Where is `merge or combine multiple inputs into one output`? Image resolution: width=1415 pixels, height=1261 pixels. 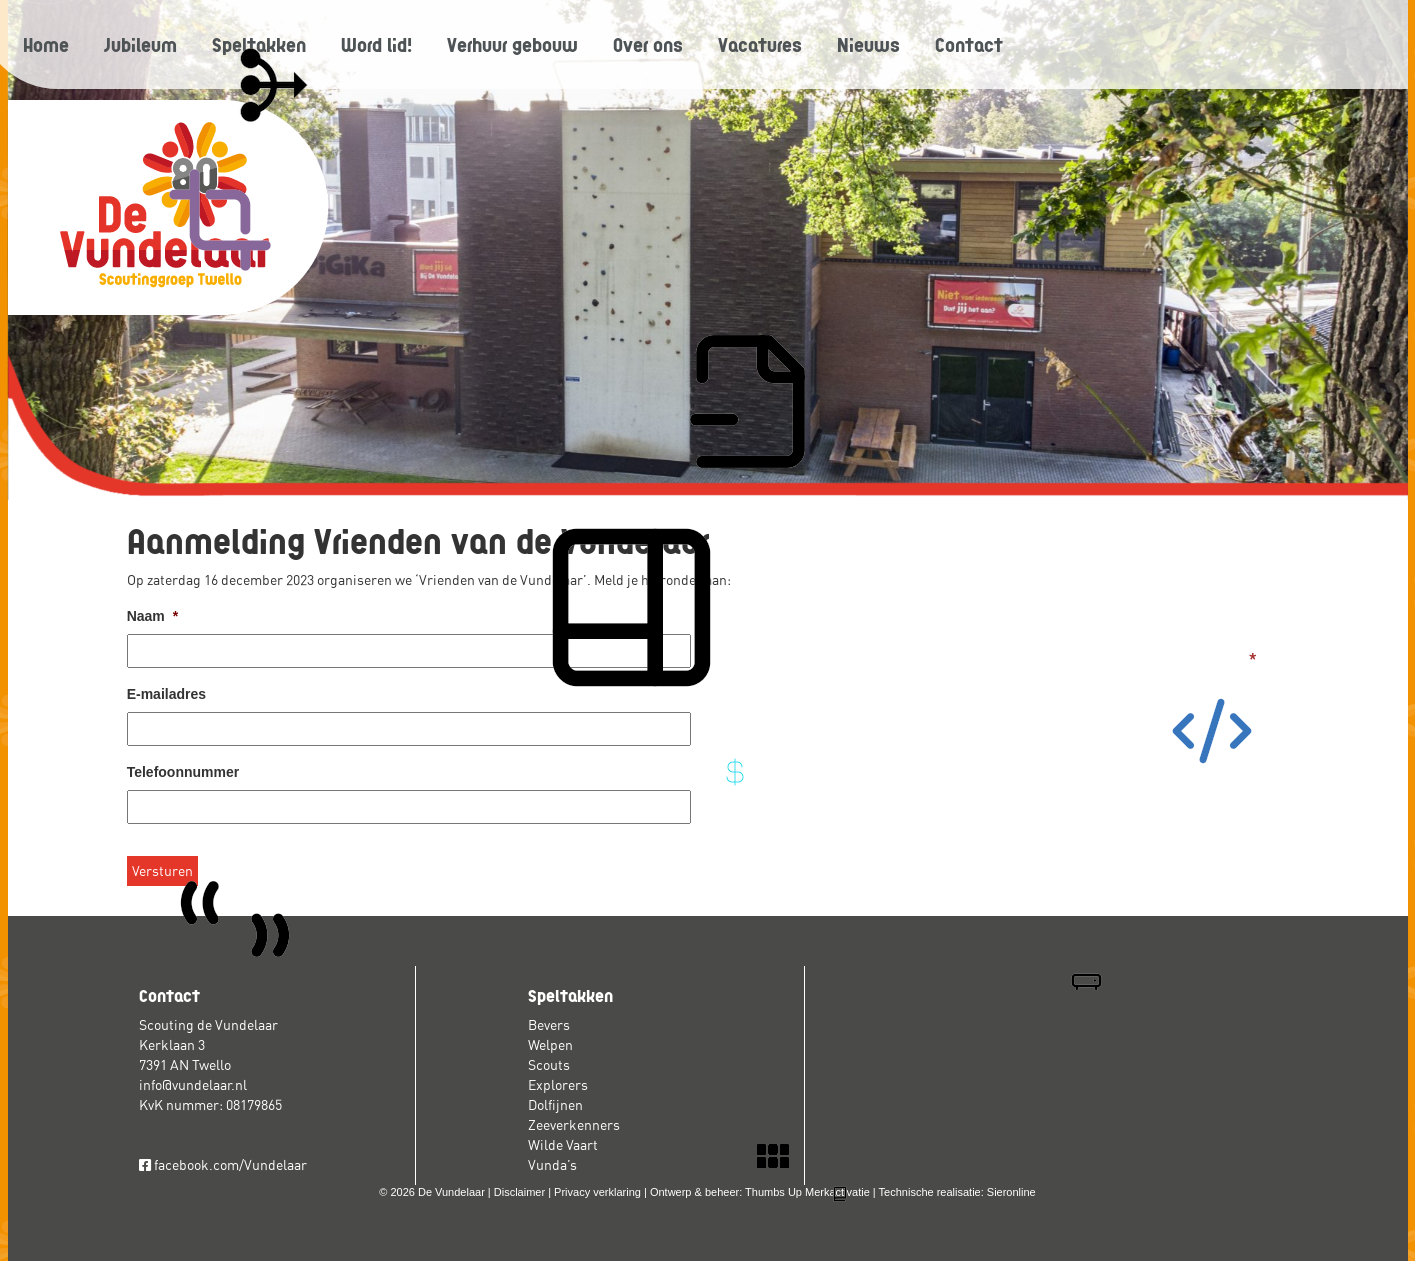
merge or combine multiple inputs into one output is located at coordinates (274, 85).